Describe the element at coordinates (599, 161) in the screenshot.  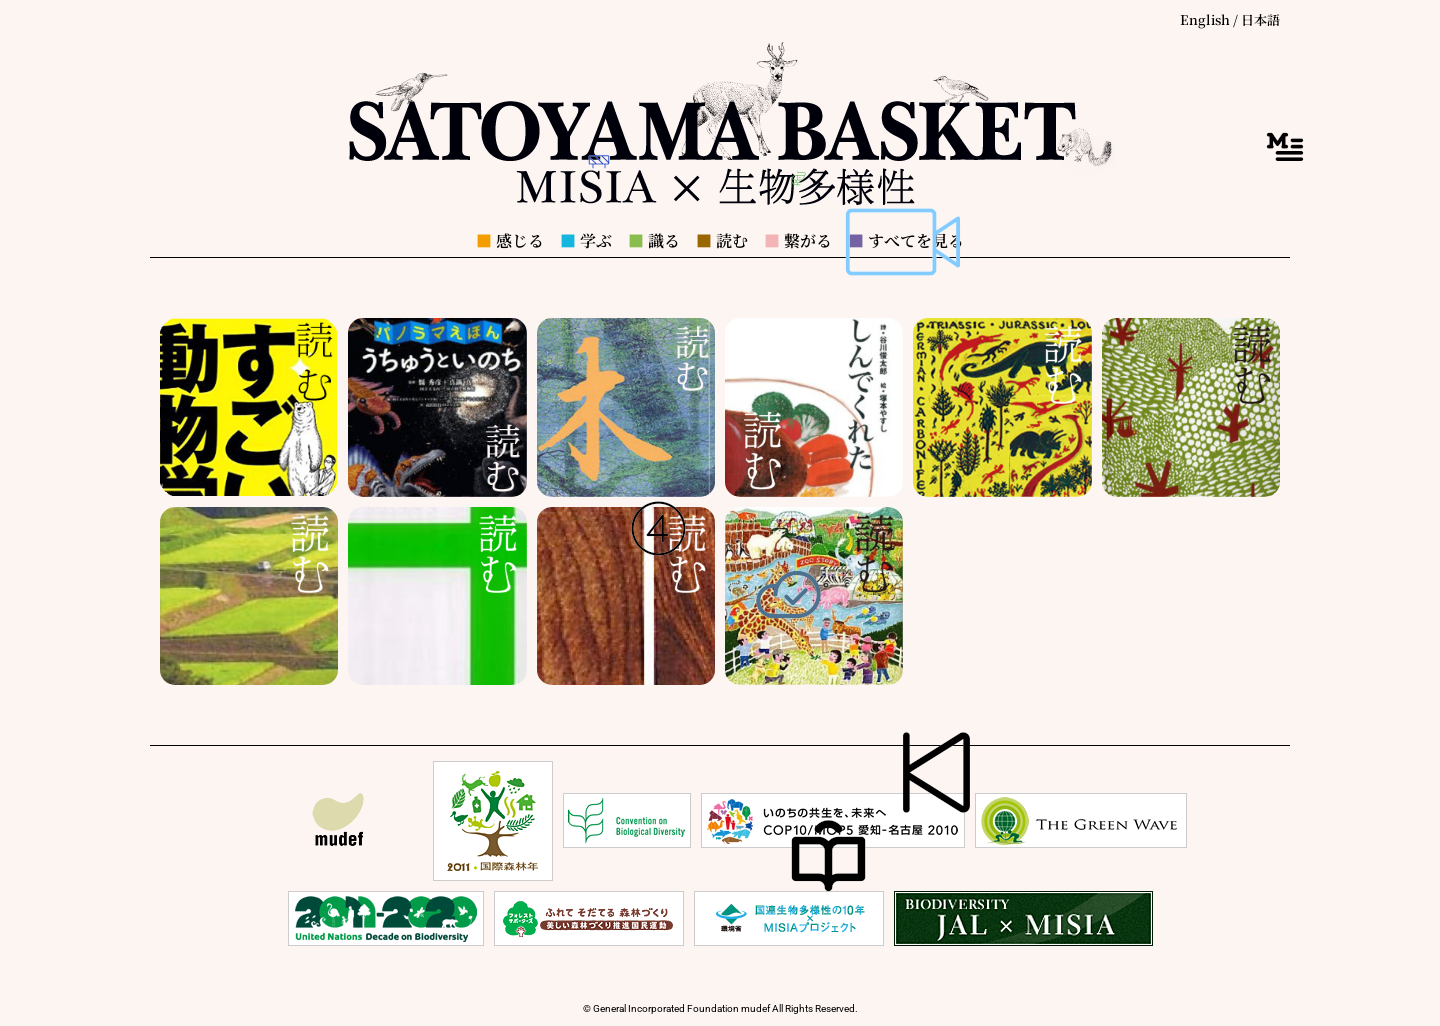
I see `indicates a blocked or restricted area` at that location.